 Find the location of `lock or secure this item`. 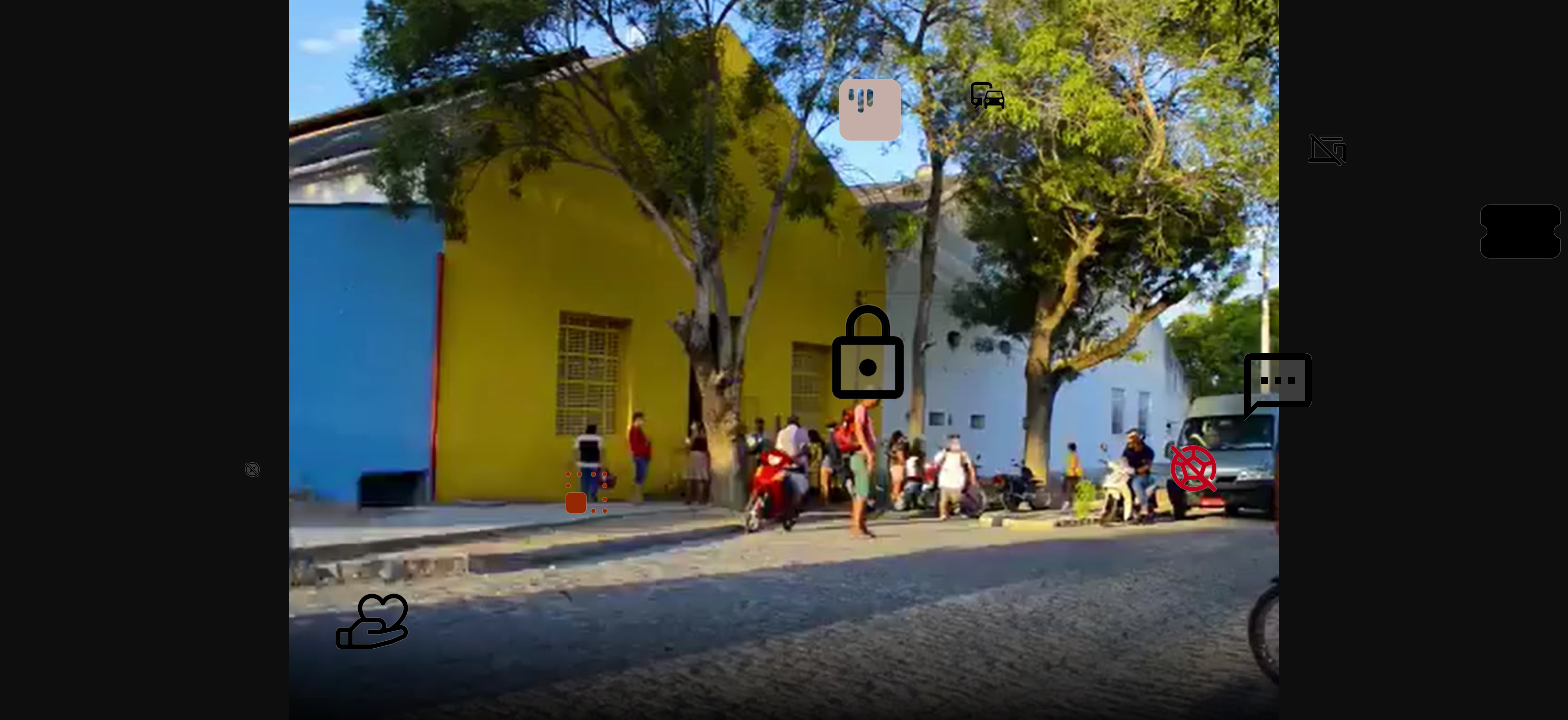

lock or secure this item is located at coordinates (868, 354).